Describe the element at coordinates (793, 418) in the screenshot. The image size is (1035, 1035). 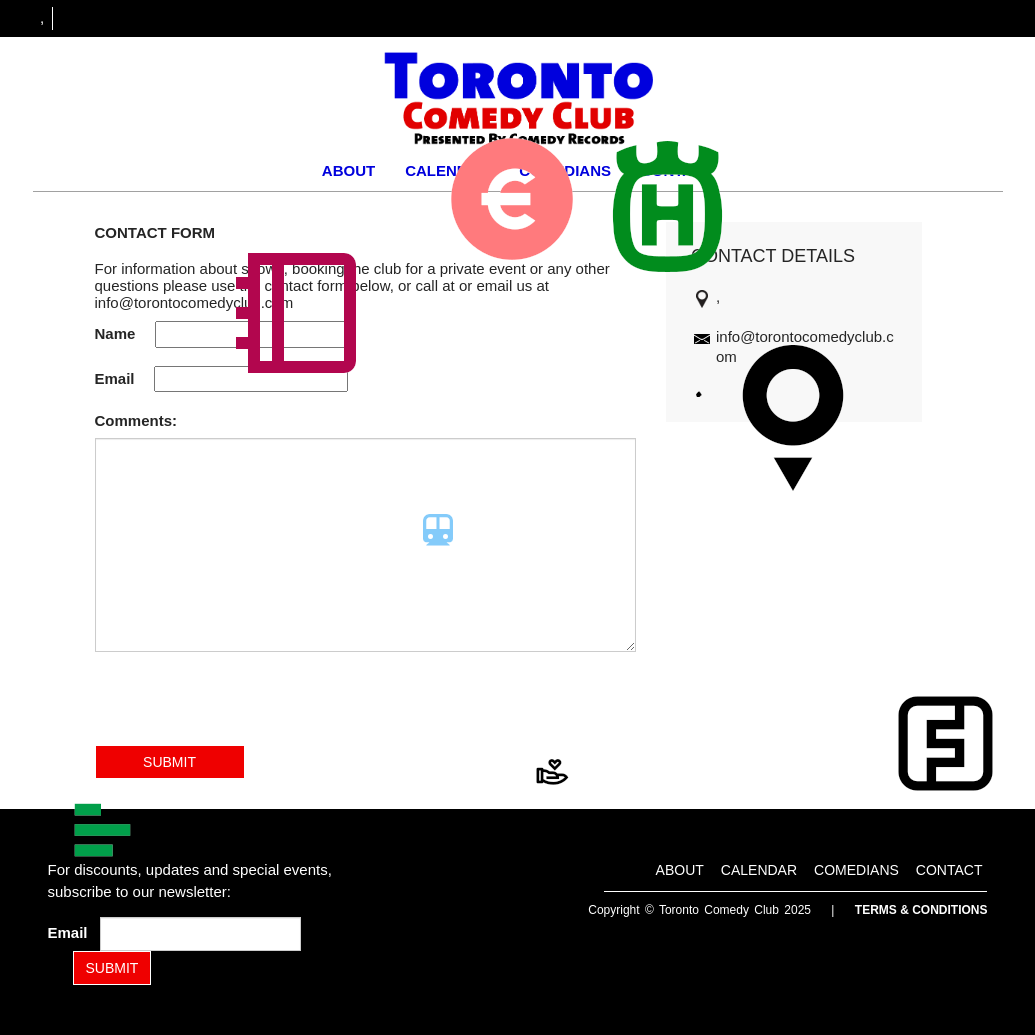
I see `open TomTom navigation app` at that location.